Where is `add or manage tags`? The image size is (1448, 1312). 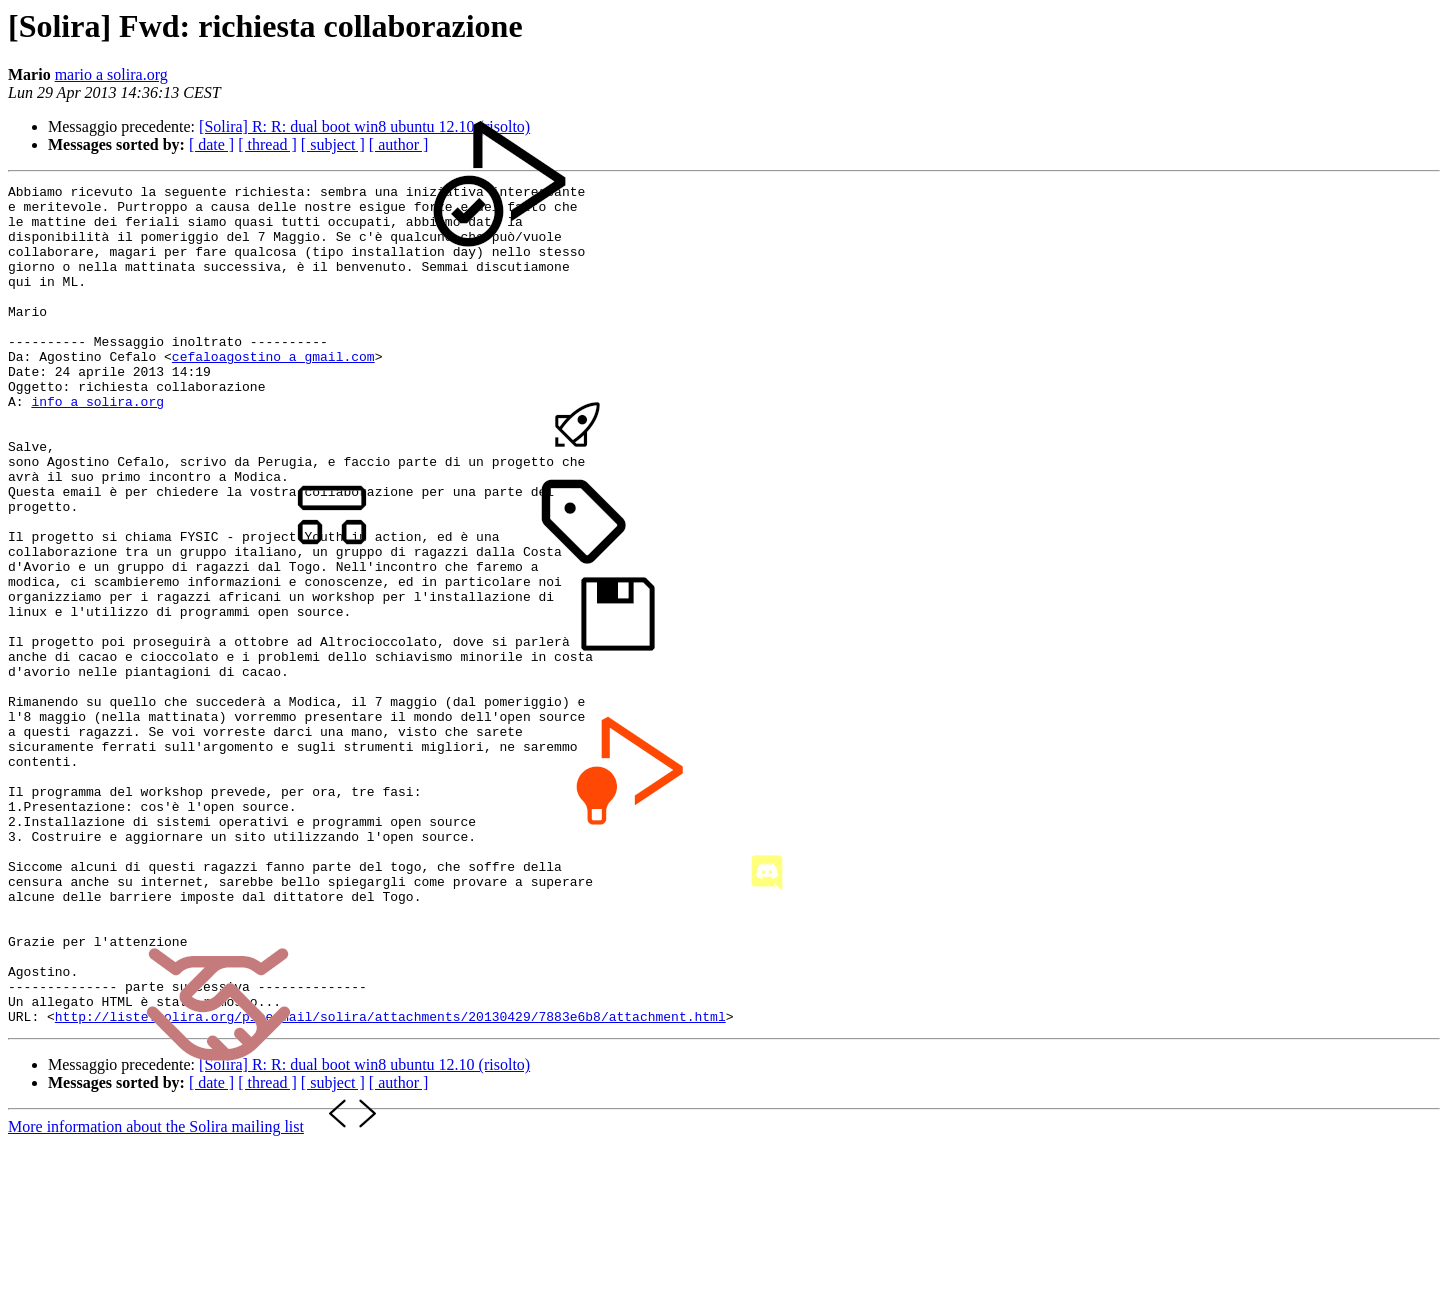 add or manage tags is located at coordinates (581, 519).